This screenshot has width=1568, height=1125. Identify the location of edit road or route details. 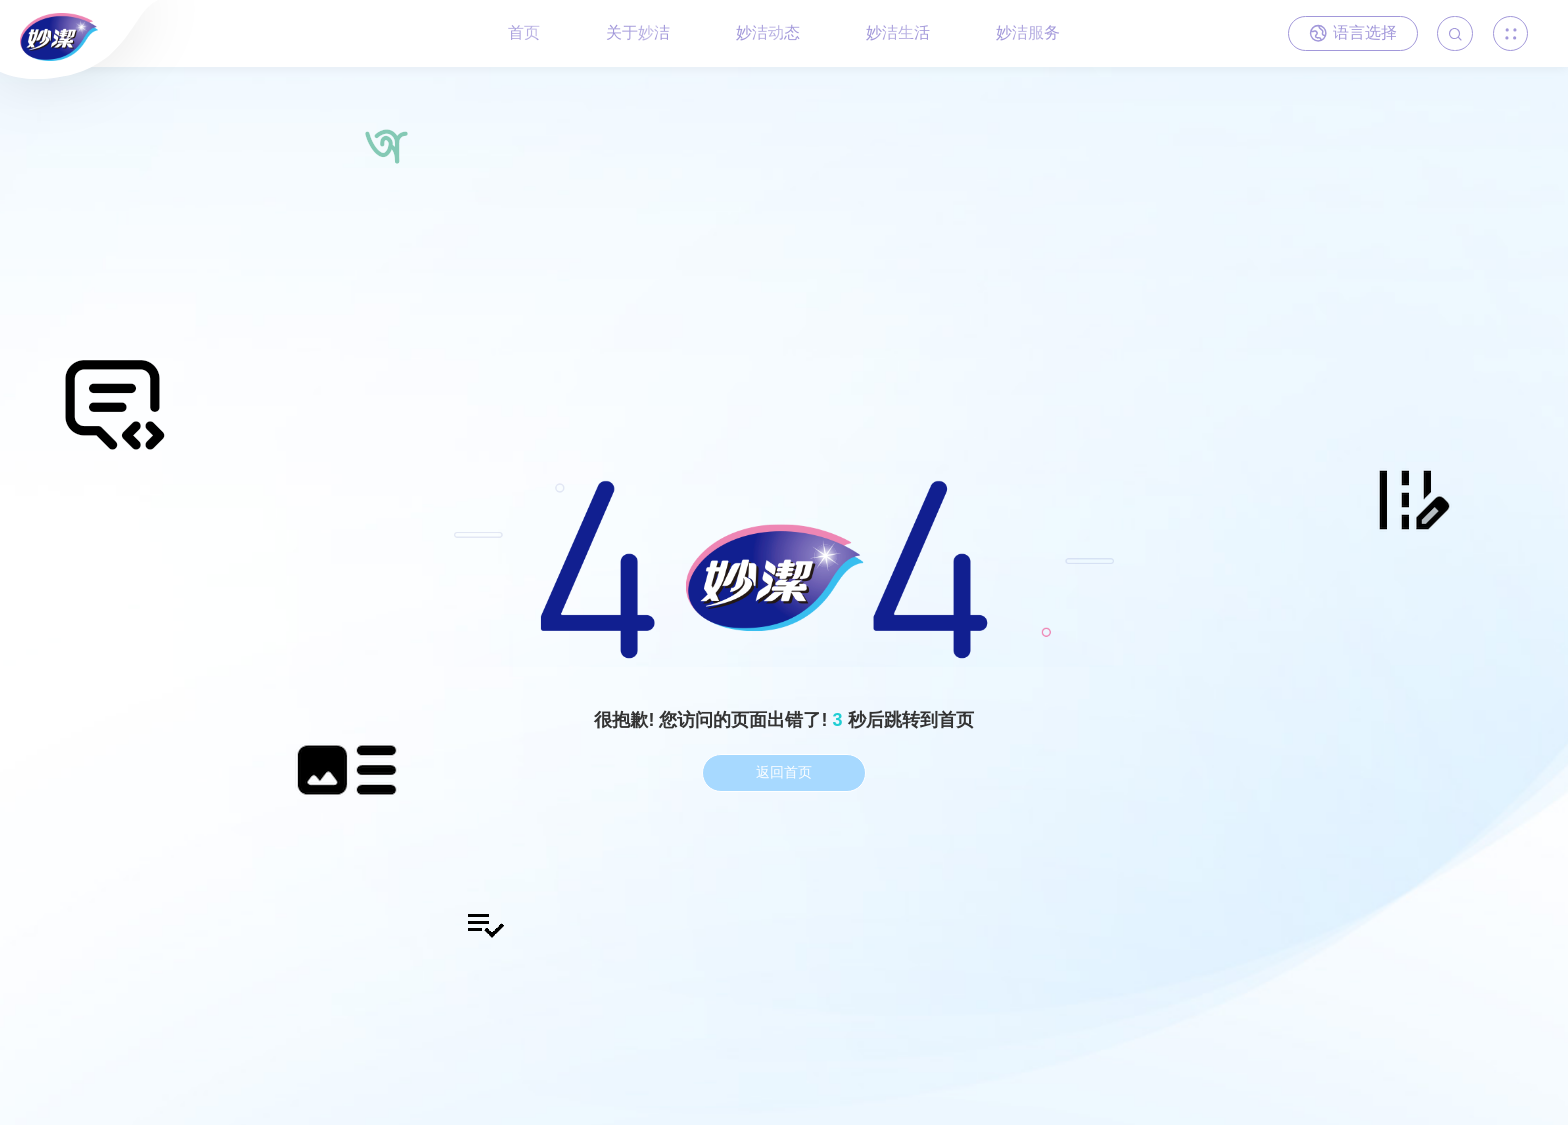
(1409, 500).